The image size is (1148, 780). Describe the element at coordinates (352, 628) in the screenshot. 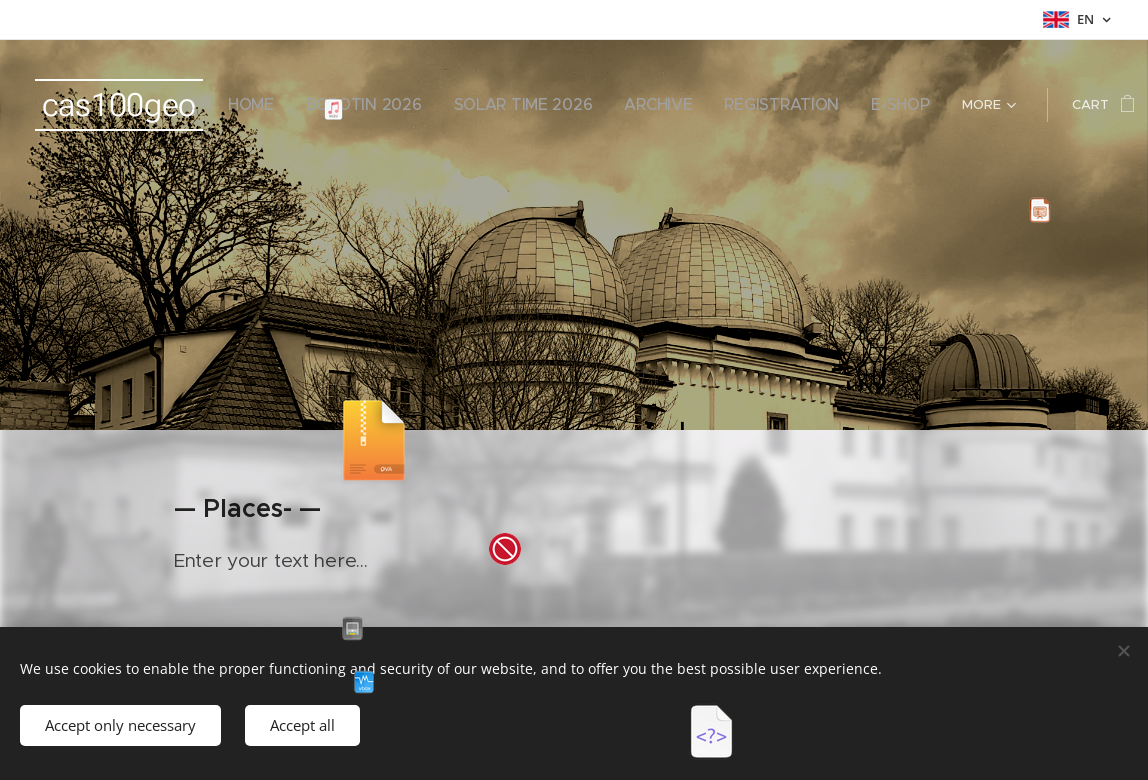

I see `nintendo ds rom file` at that location.